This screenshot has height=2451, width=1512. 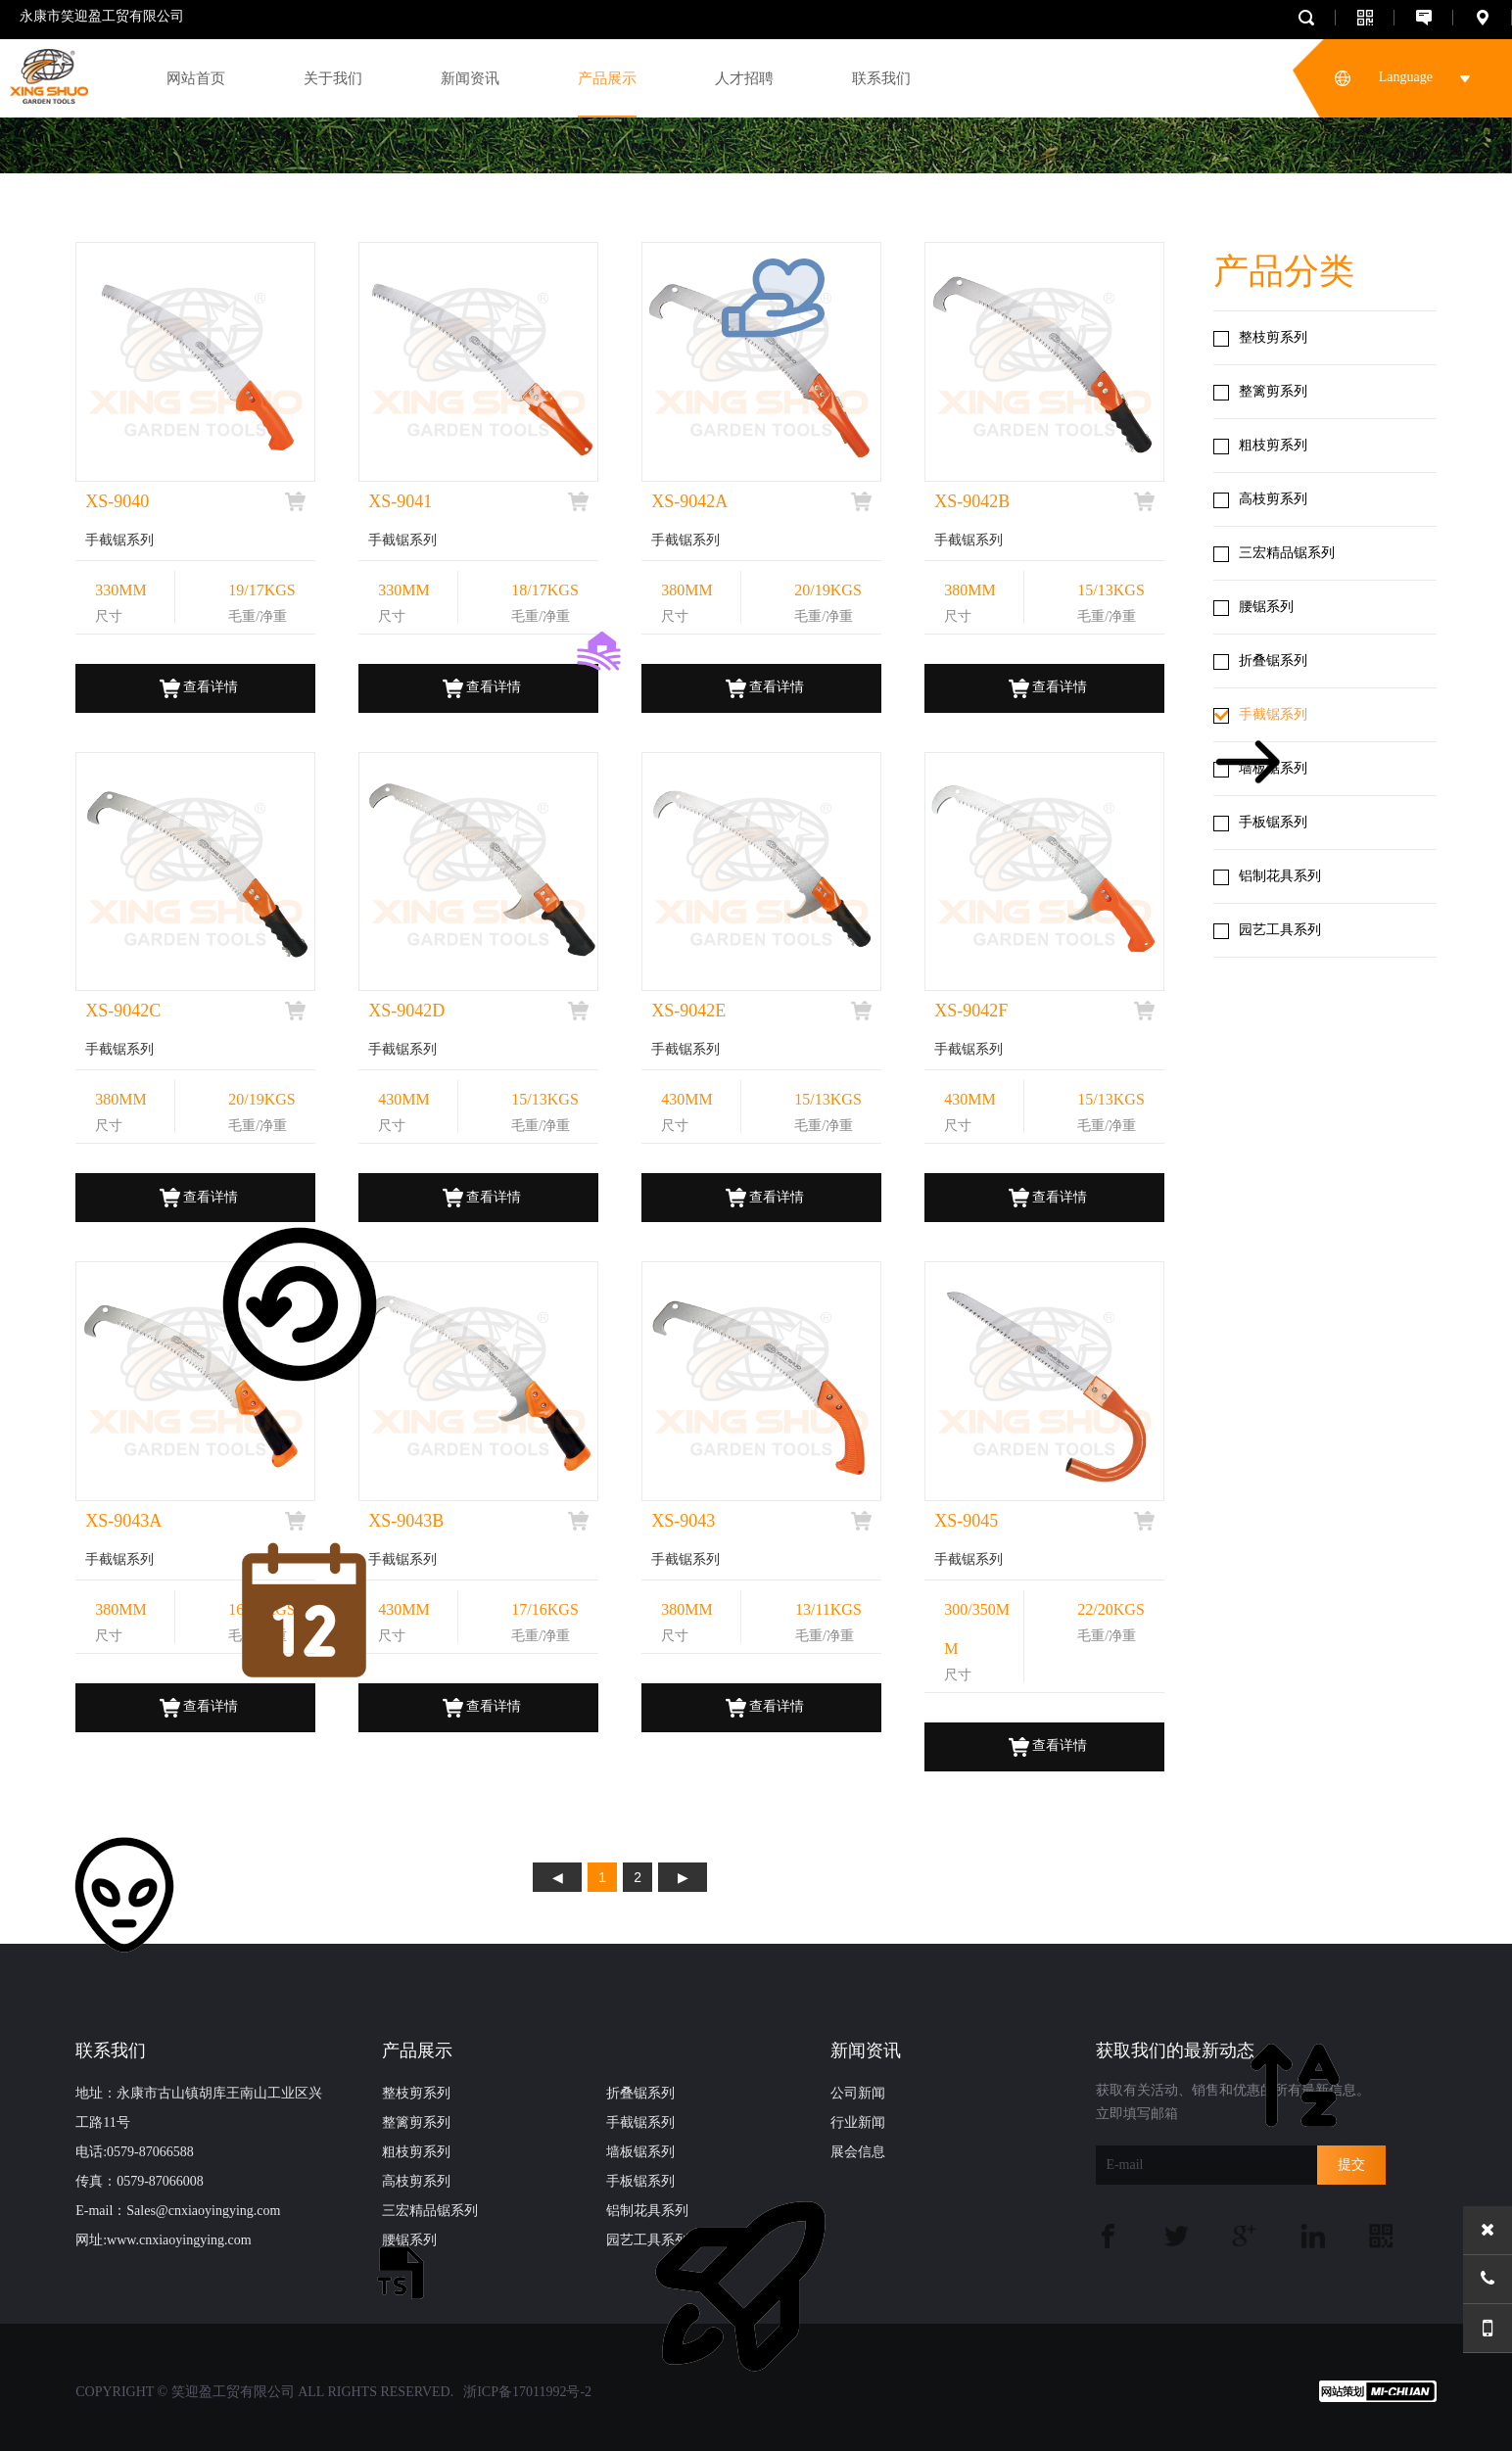 I want to click on access farm or agricultural features, so click(x=598, y=651).